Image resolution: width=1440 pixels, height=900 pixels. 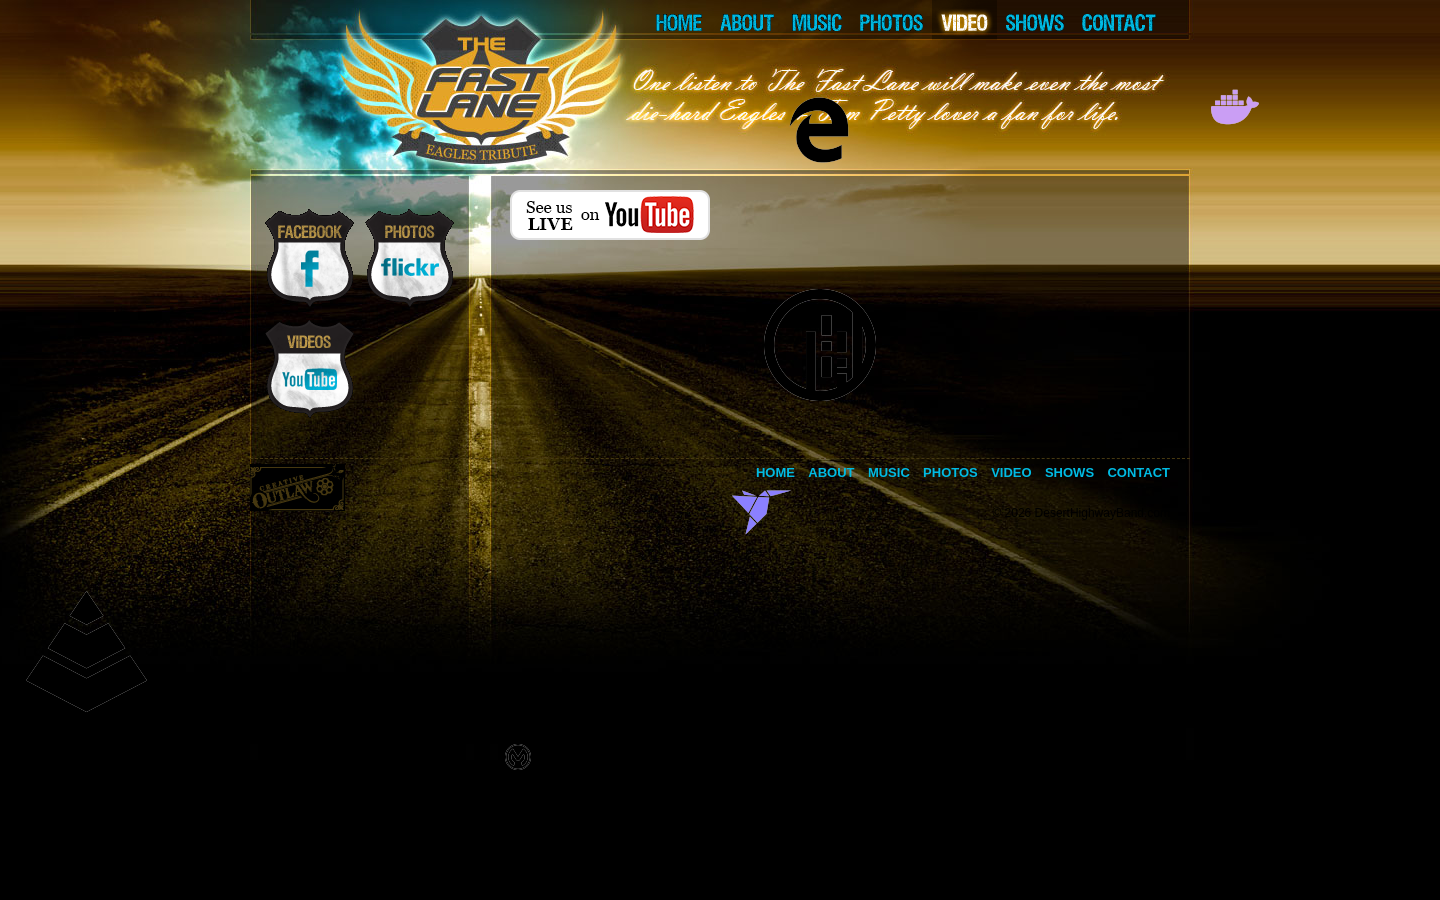 I want to click on mulesoft logo, so click(x=518, y=757).